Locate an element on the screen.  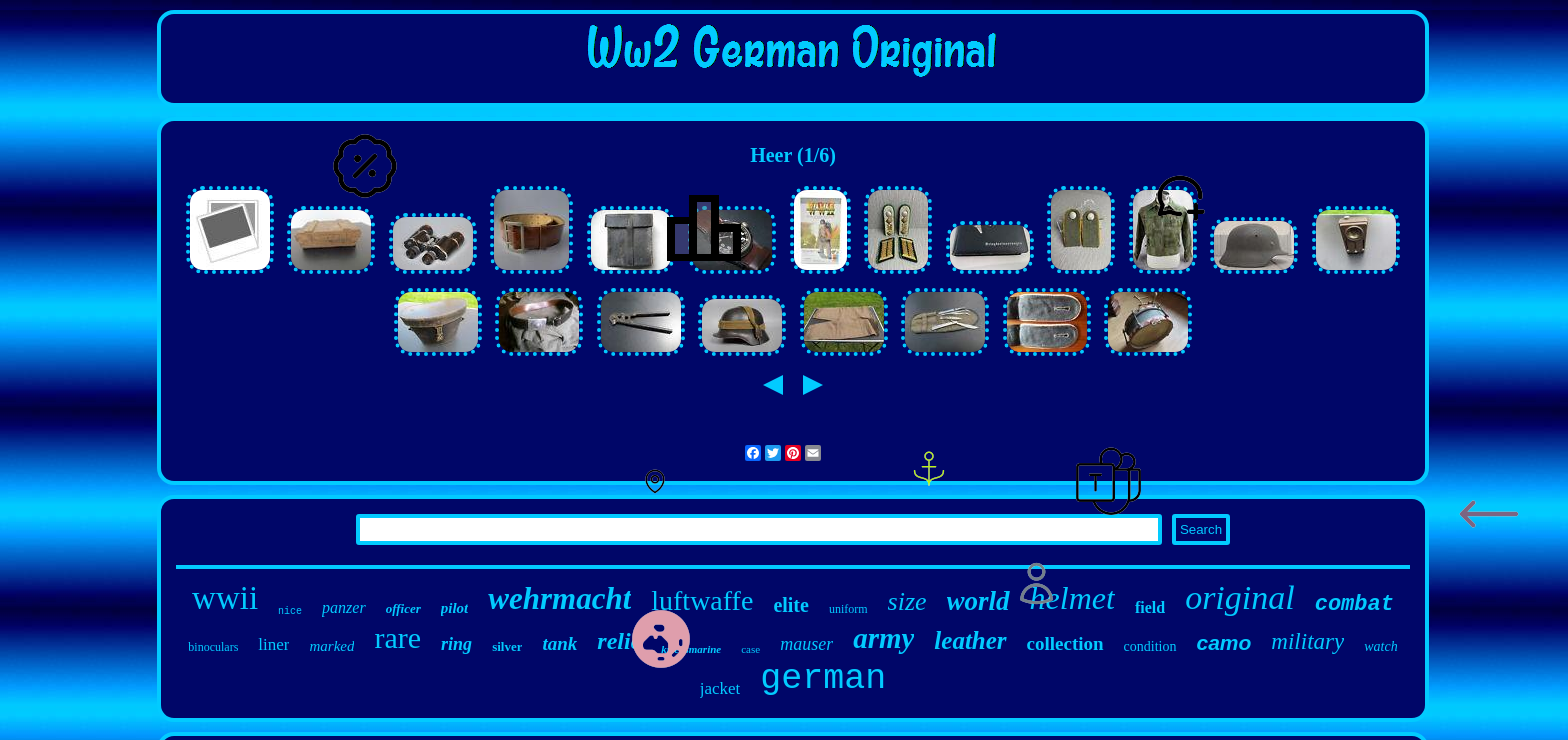
view leaderboard rankings is located at coordinates (704, 228).